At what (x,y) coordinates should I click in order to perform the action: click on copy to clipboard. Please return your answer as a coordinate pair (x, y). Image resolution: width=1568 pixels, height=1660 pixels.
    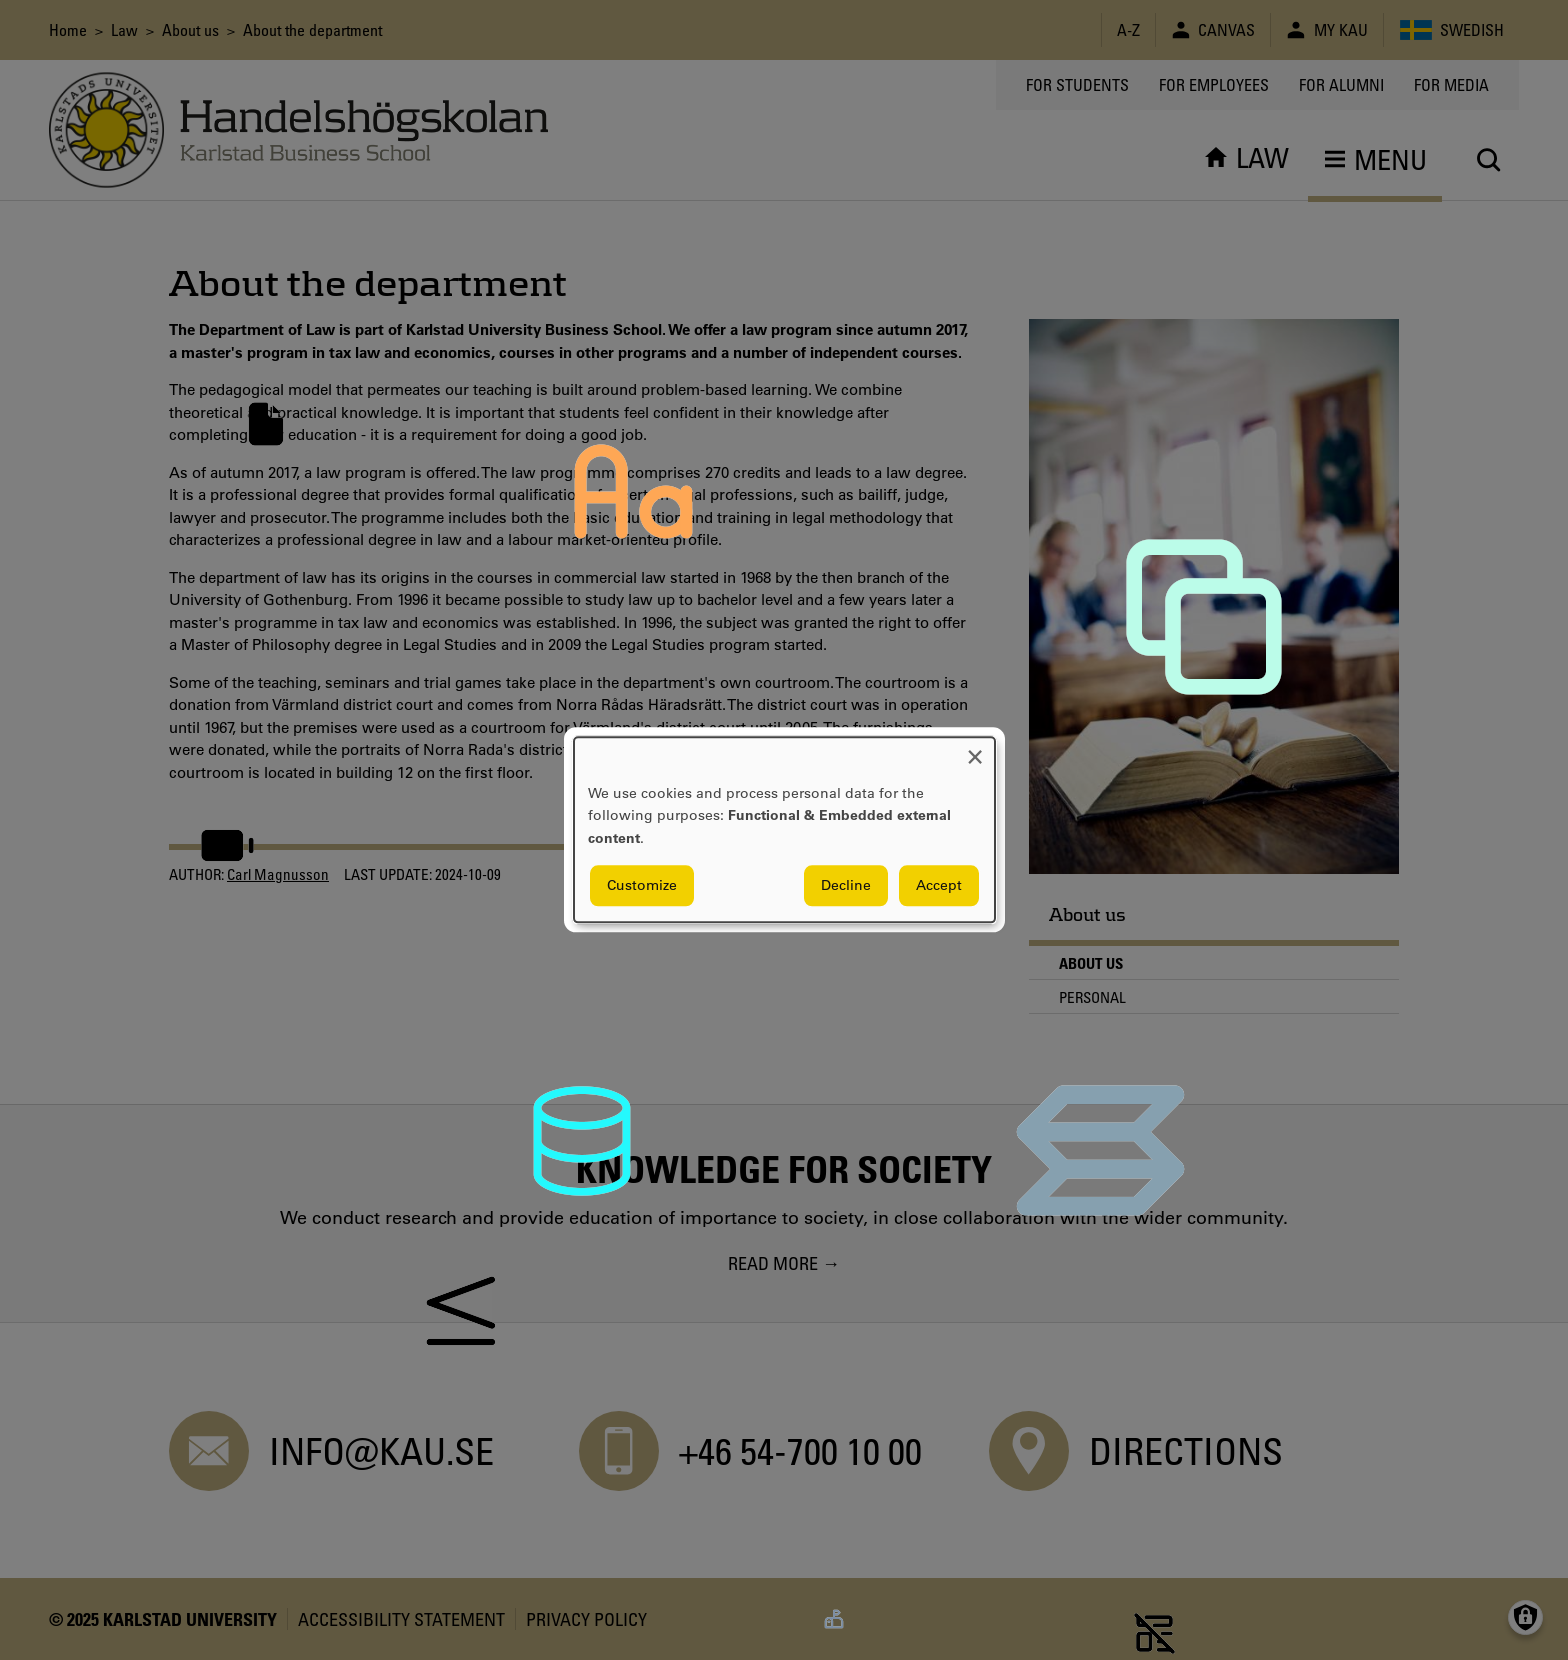
    Looking at the image, I should click on (1204, 617).